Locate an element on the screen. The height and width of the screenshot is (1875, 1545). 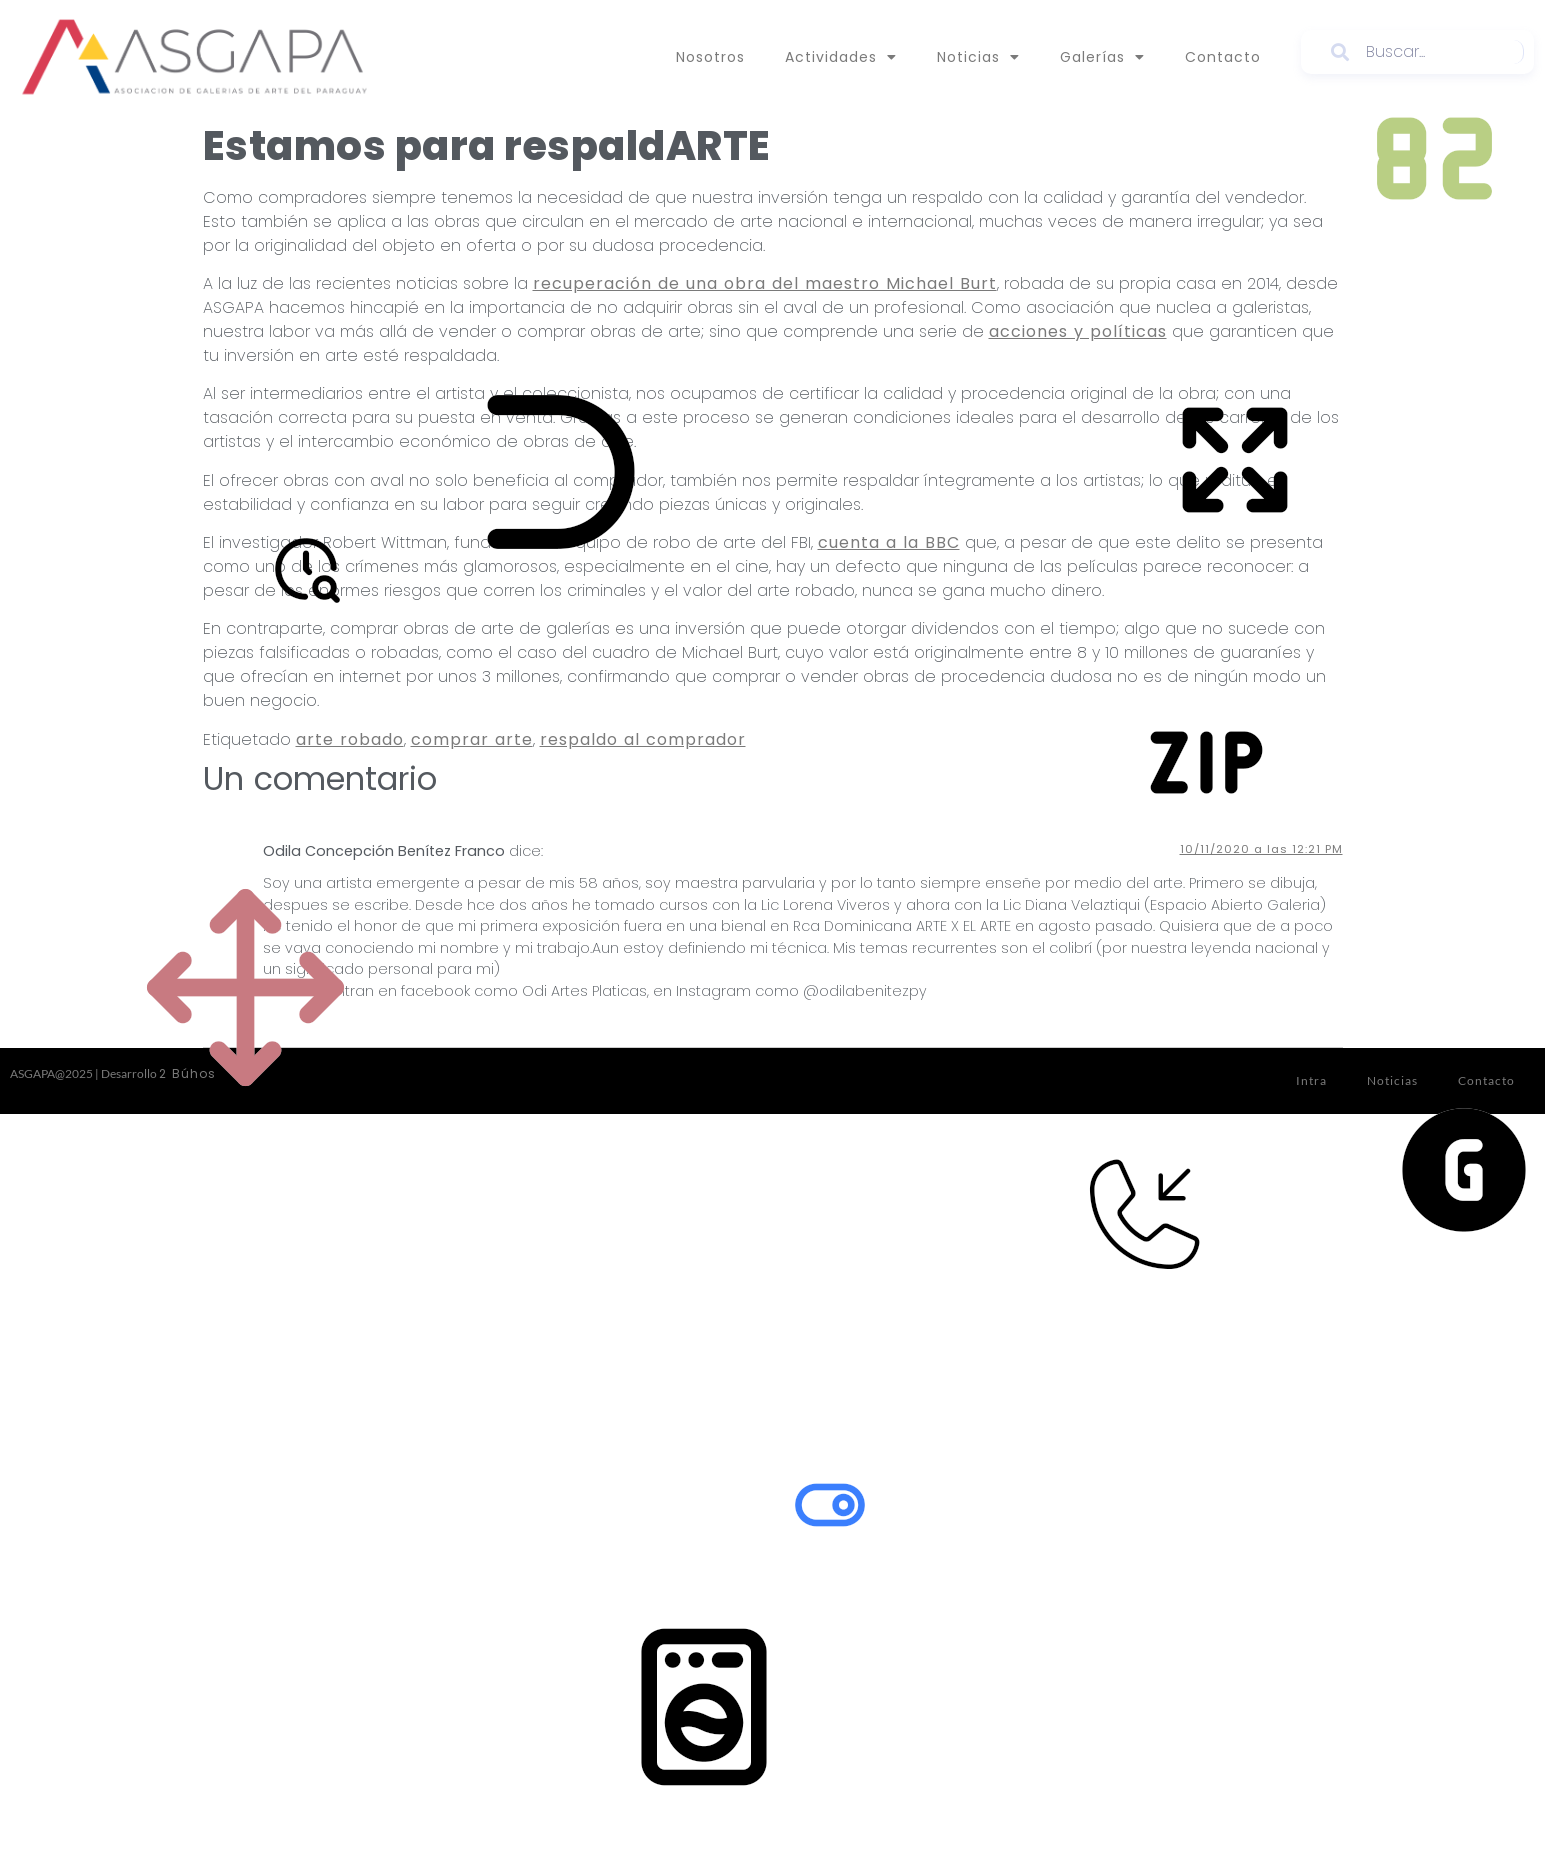
indicates a proper superset relationship in mathematical notation is located at coordinates (551, 472).